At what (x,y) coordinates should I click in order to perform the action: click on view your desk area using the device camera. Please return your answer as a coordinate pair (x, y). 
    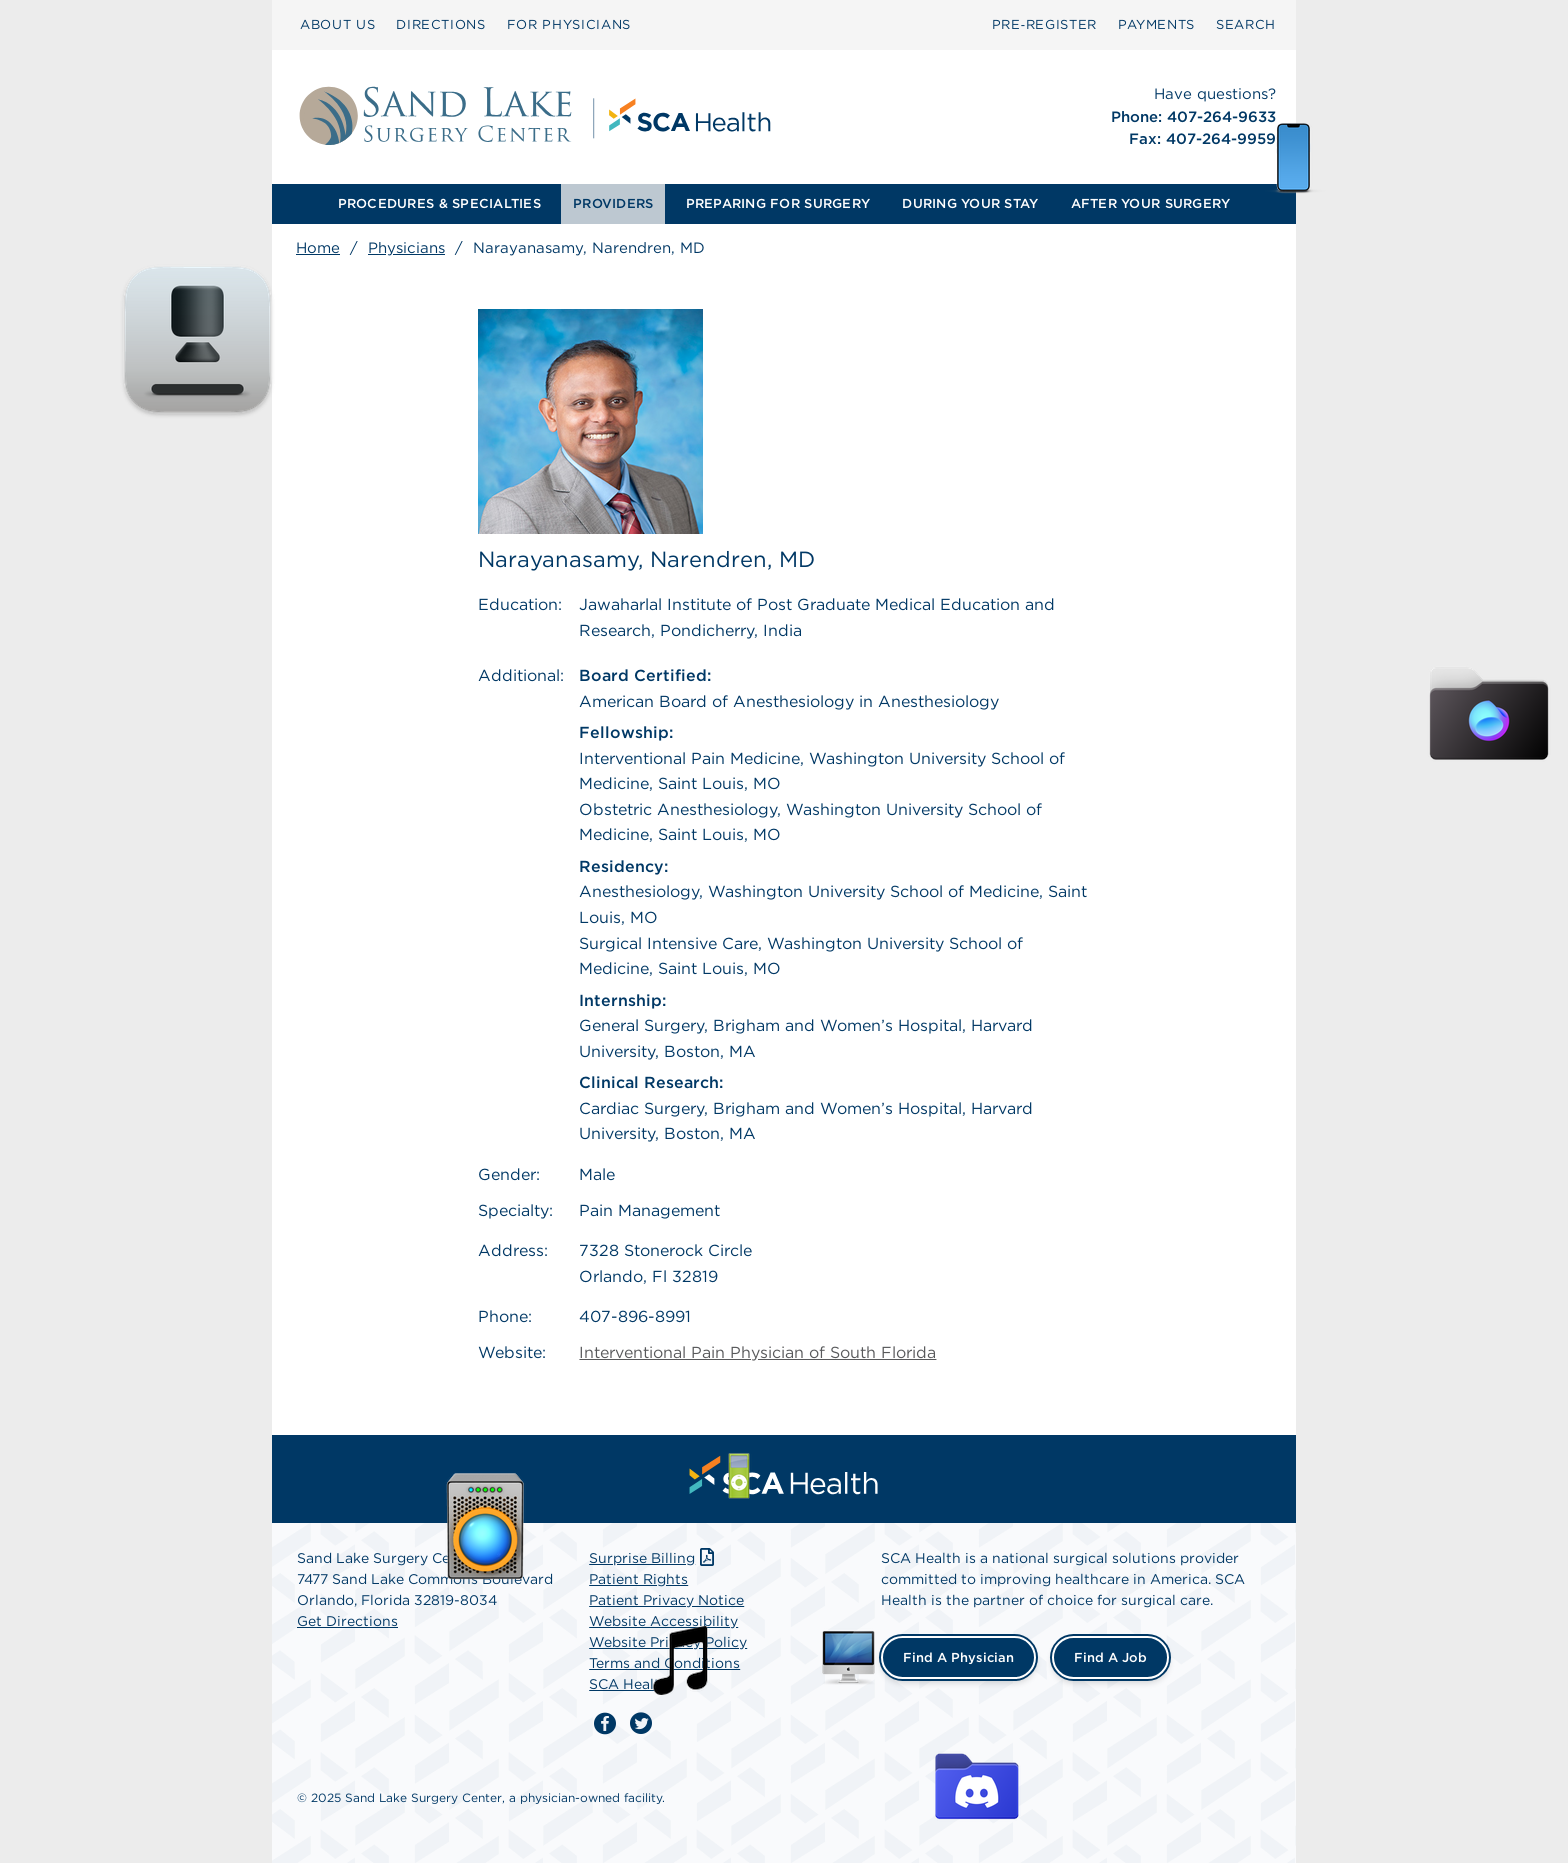
    Looking at the image, I should click on (197, 339).